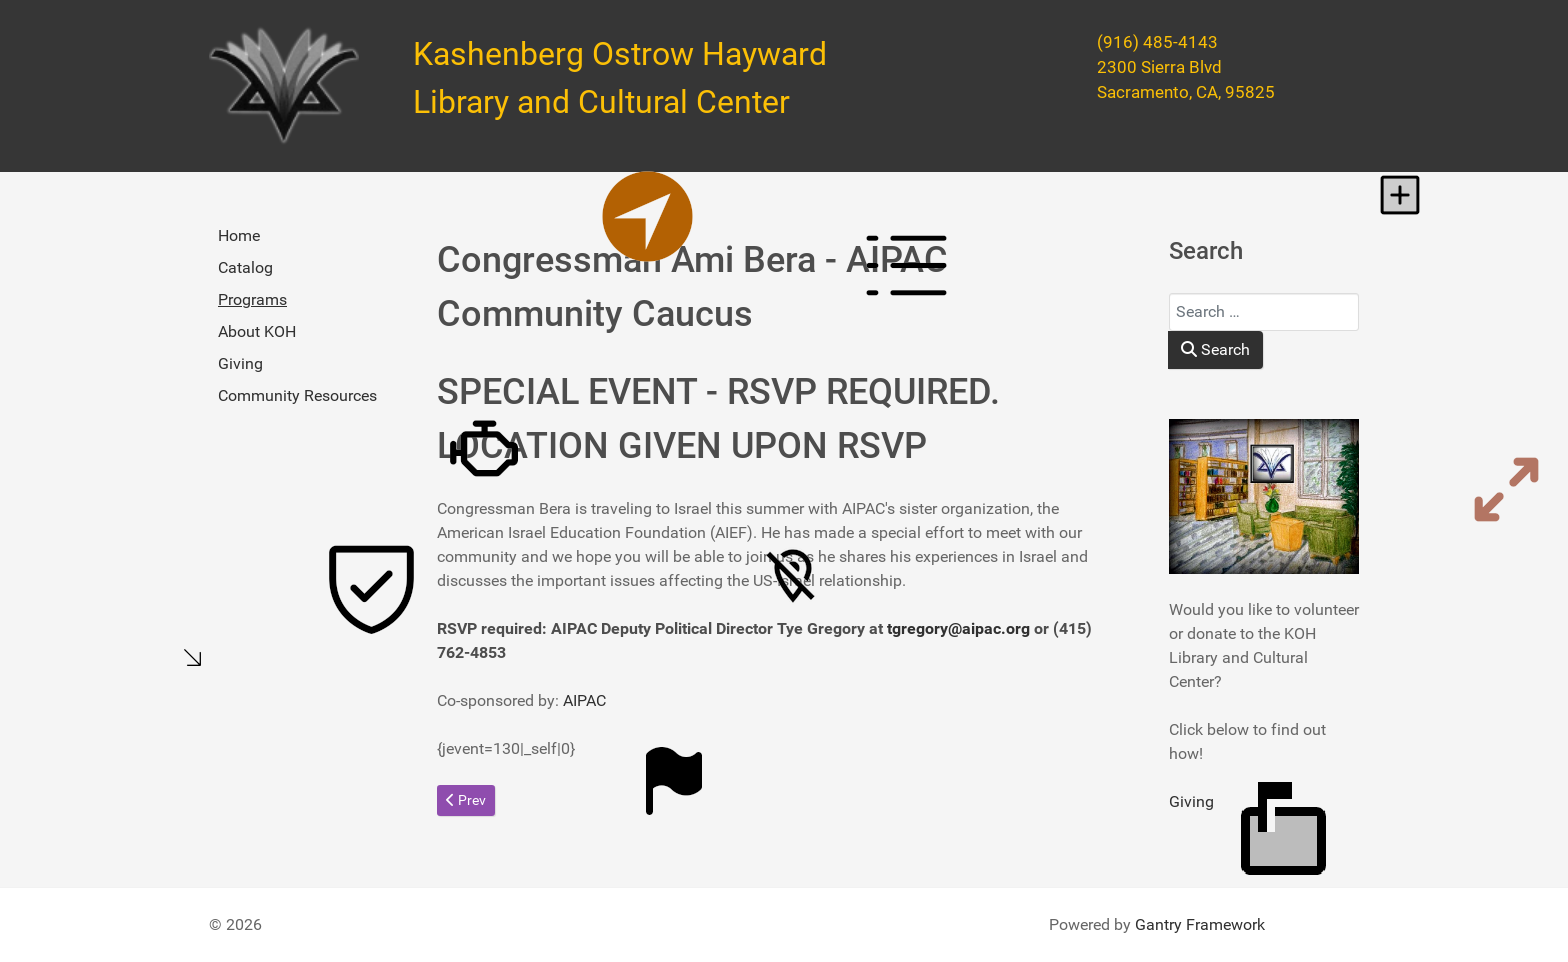  What do you see at coordinates (1506, 489) in the screenshot?
I see `expand to full screen` at bounding box center [1506, 489].